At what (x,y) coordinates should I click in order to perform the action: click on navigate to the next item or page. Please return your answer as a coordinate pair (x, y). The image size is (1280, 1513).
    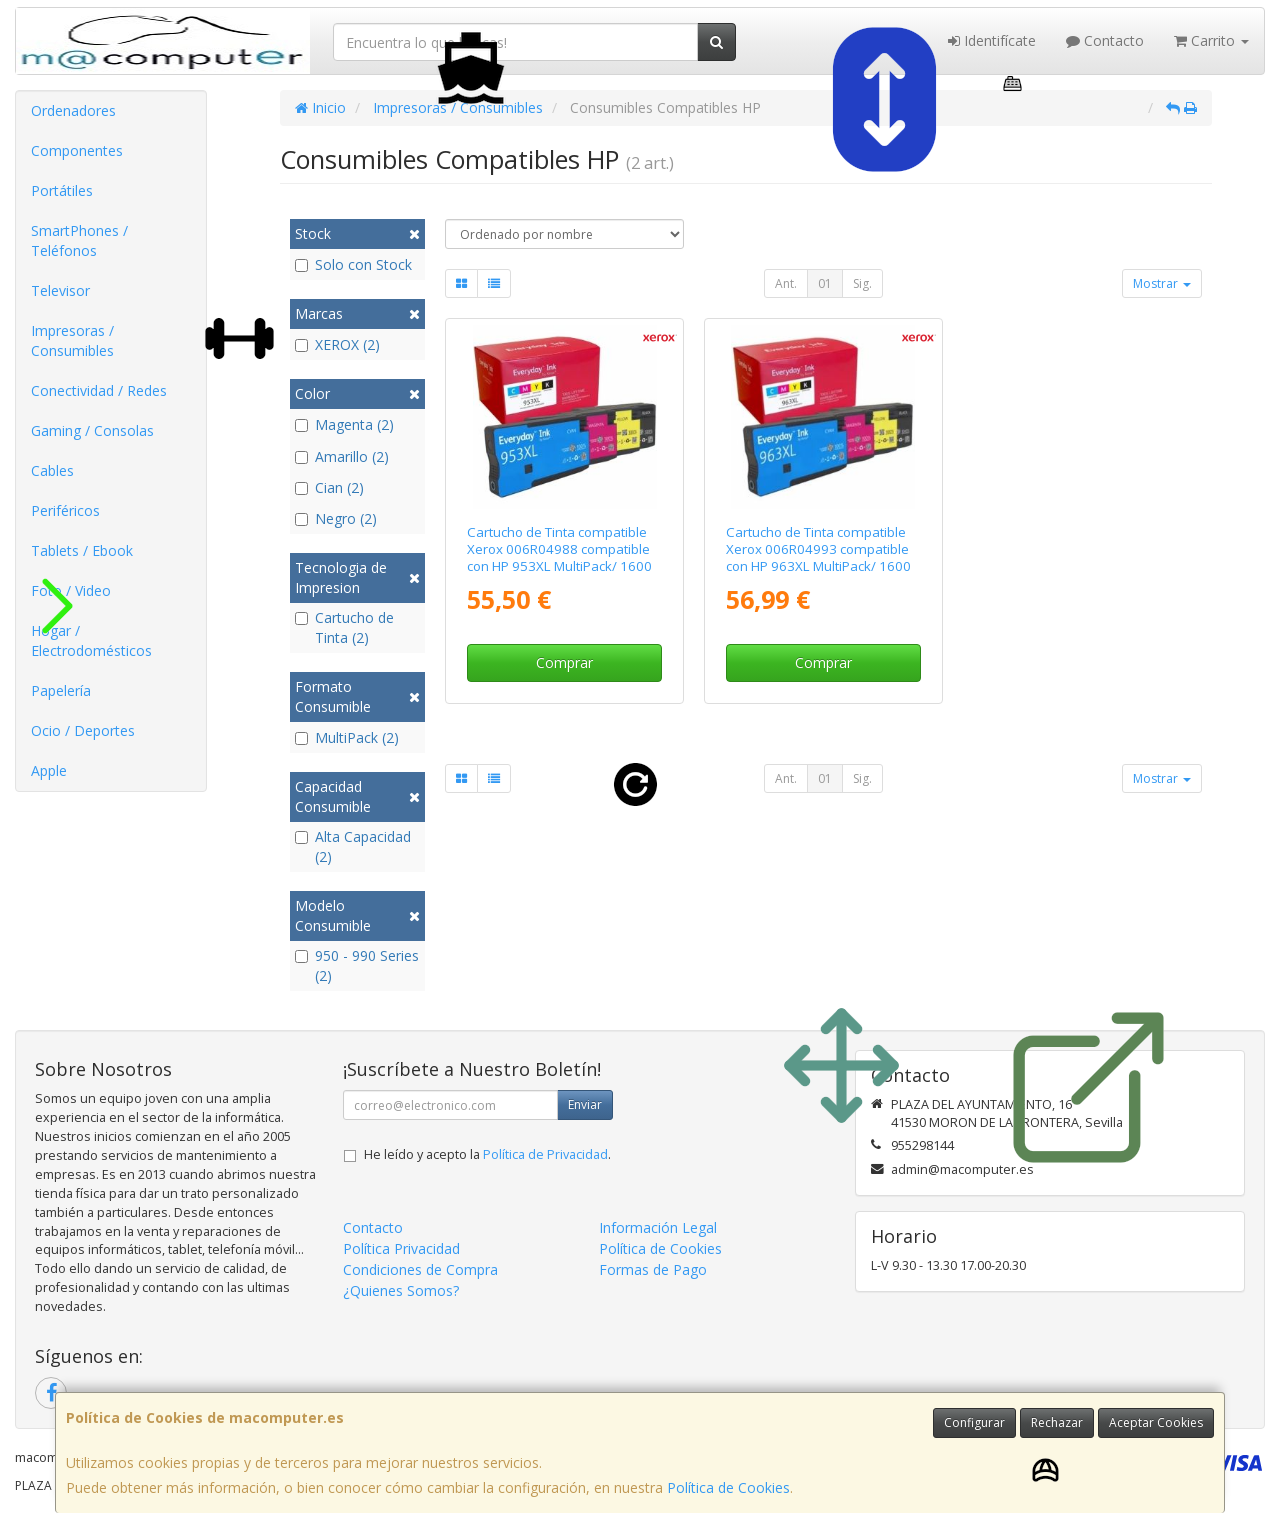
    Looking at the image, I should click on (56, 606).